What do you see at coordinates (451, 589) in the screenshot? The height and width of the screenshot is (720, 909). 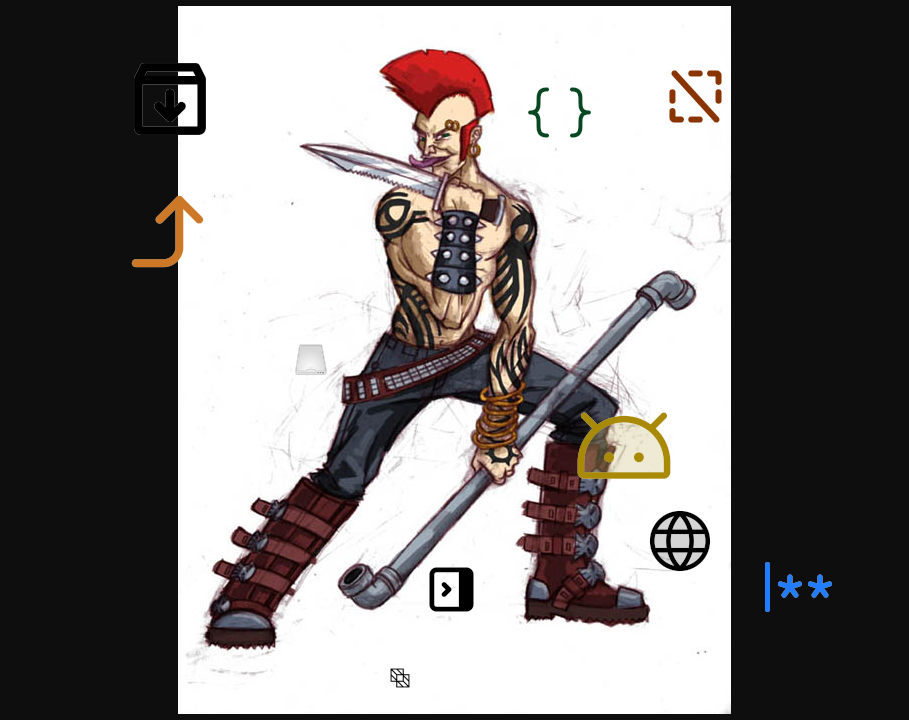 I see `collapse the right sidebar panel` at bounding box center [451, 589].